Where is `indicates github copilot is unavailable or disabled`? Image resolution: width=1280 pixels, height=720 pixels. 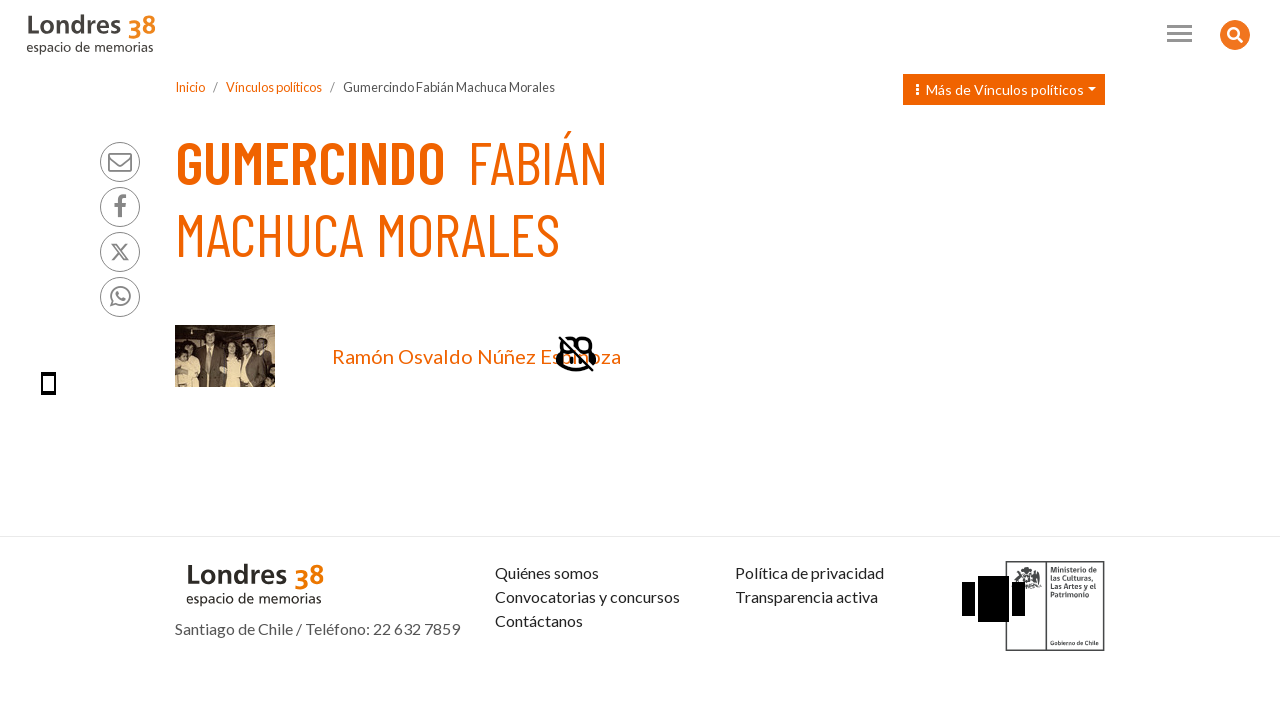
indicates github copilot is unavailable or disabled is located at coordinates (576, 354).